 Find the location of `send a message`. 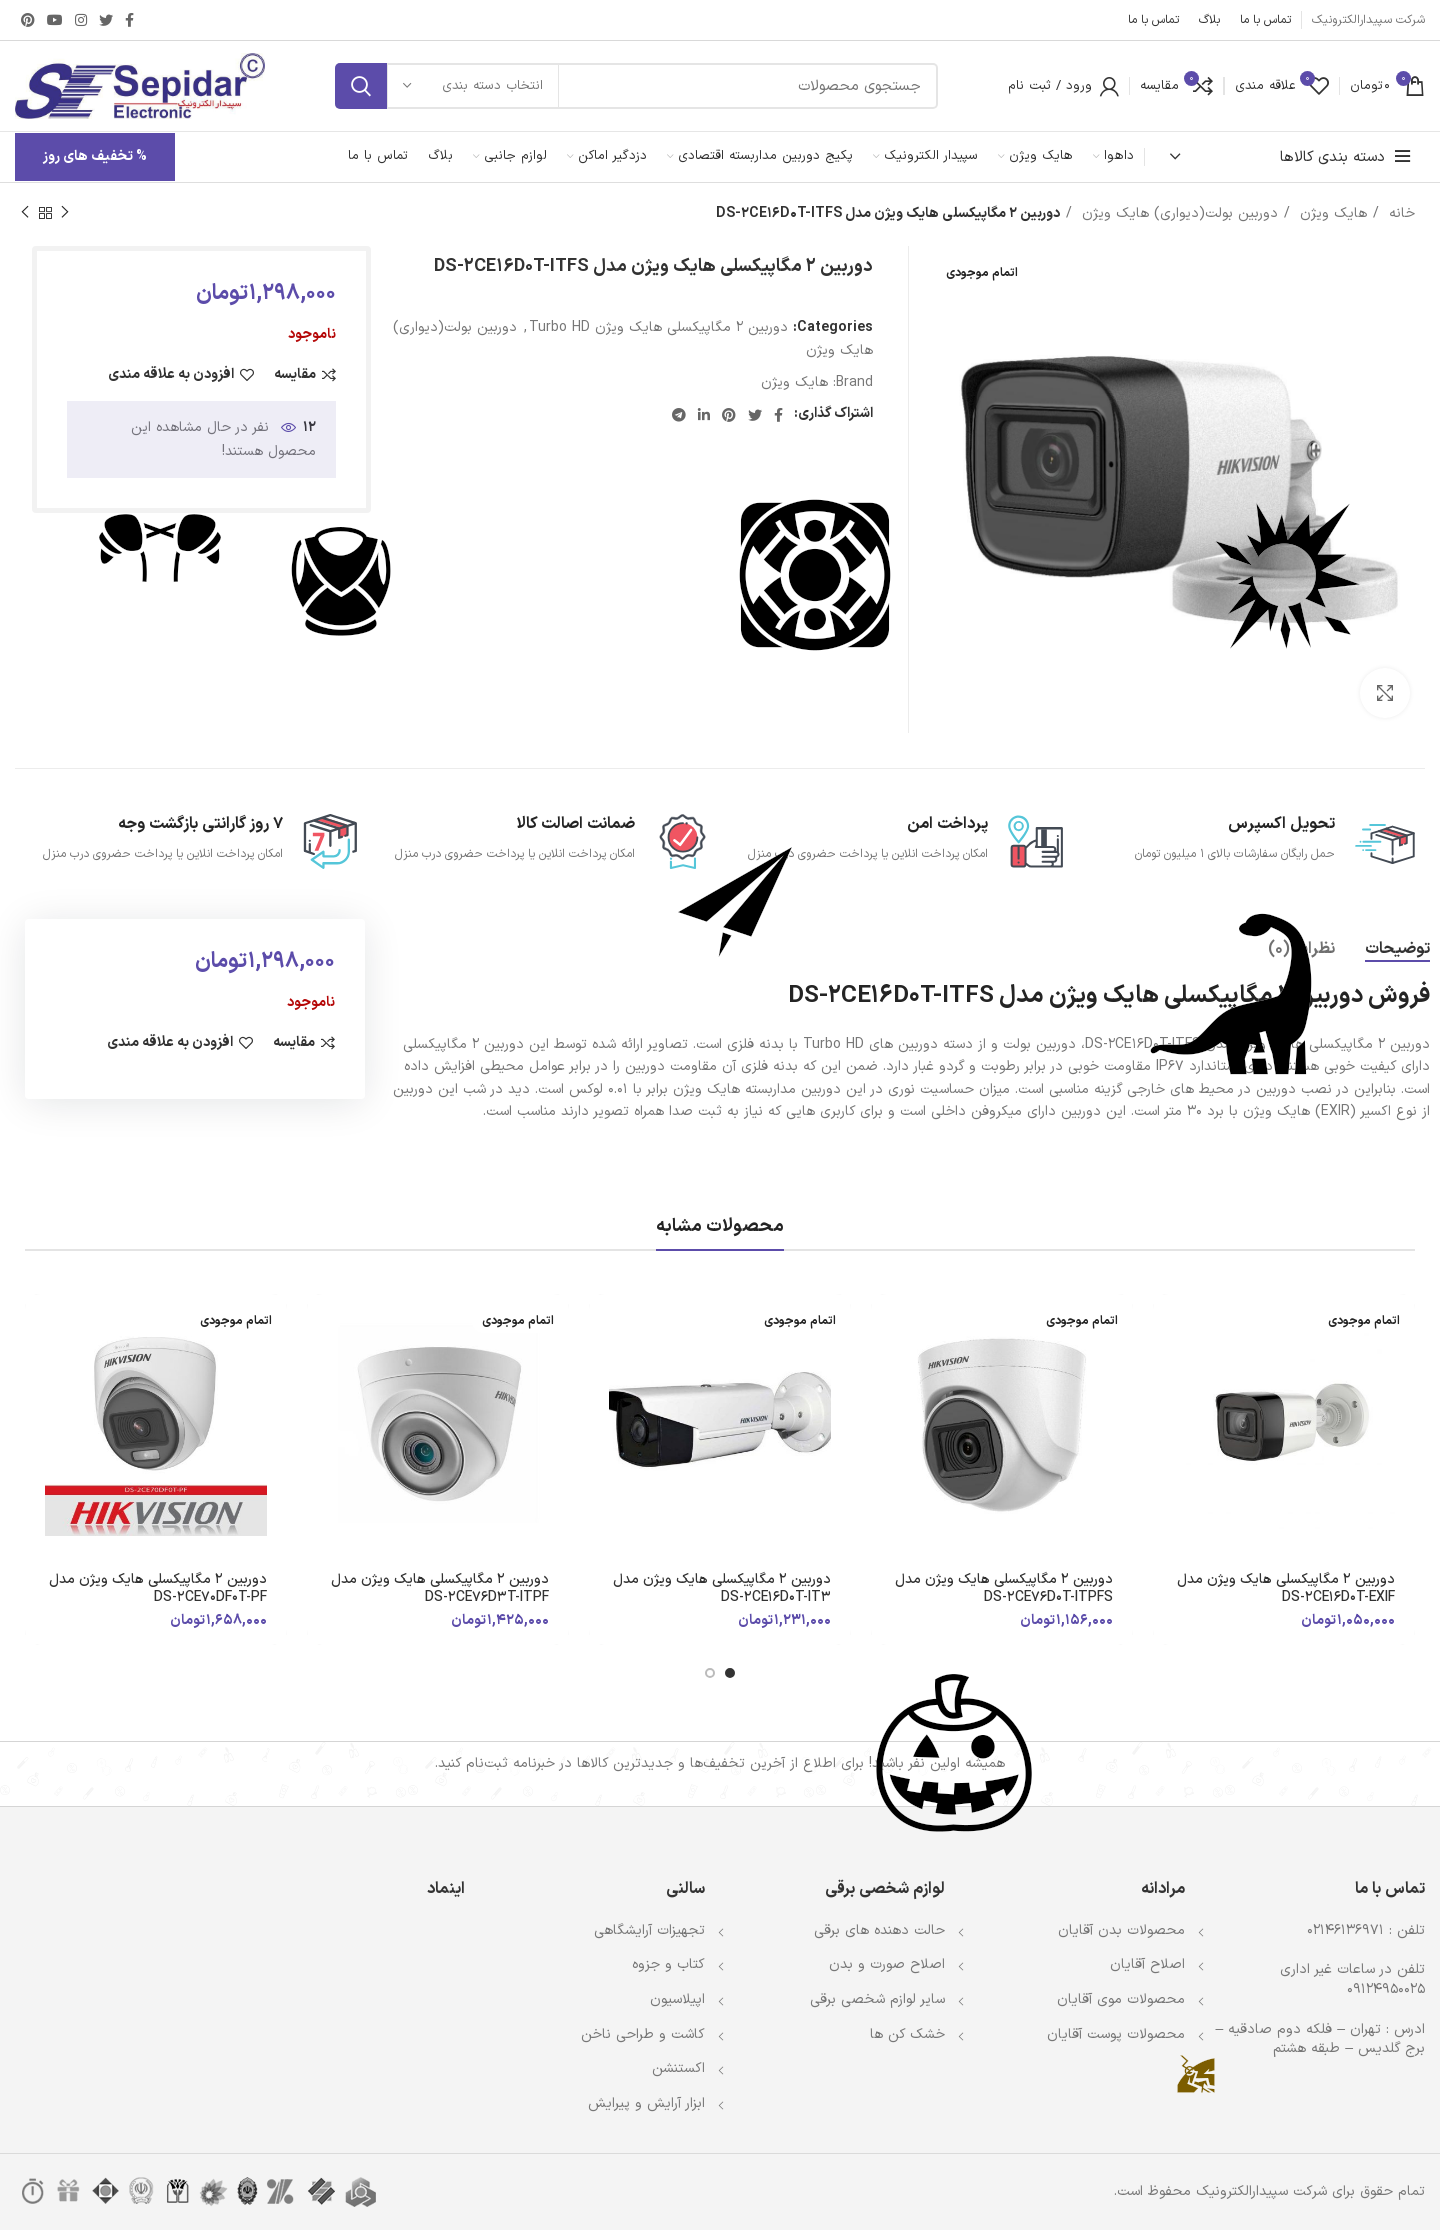

send a message is located at coordinates (735, 902).